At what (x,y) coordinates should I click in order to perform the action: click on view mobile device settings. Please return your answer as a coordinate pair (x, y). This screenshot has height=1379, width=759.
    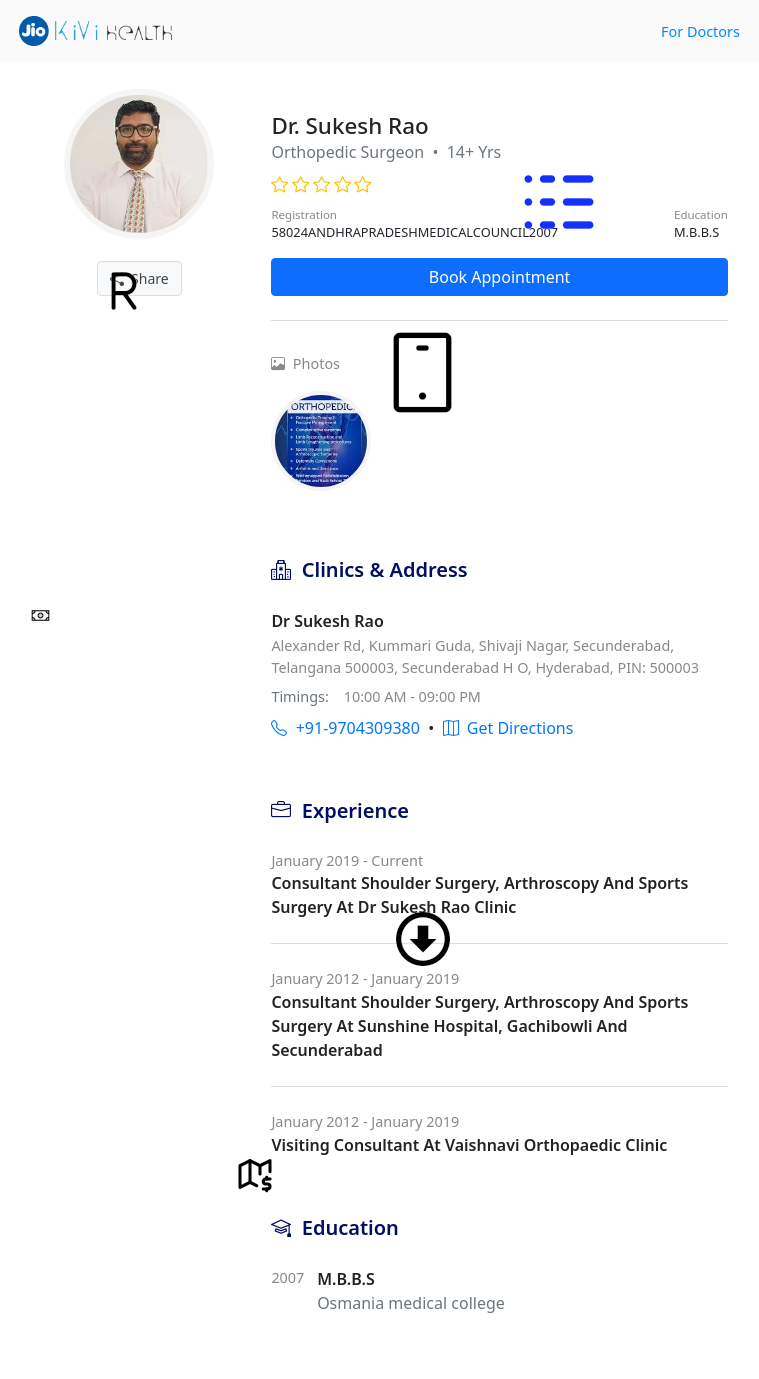
    Looking at the image, I should click on (422, 372).